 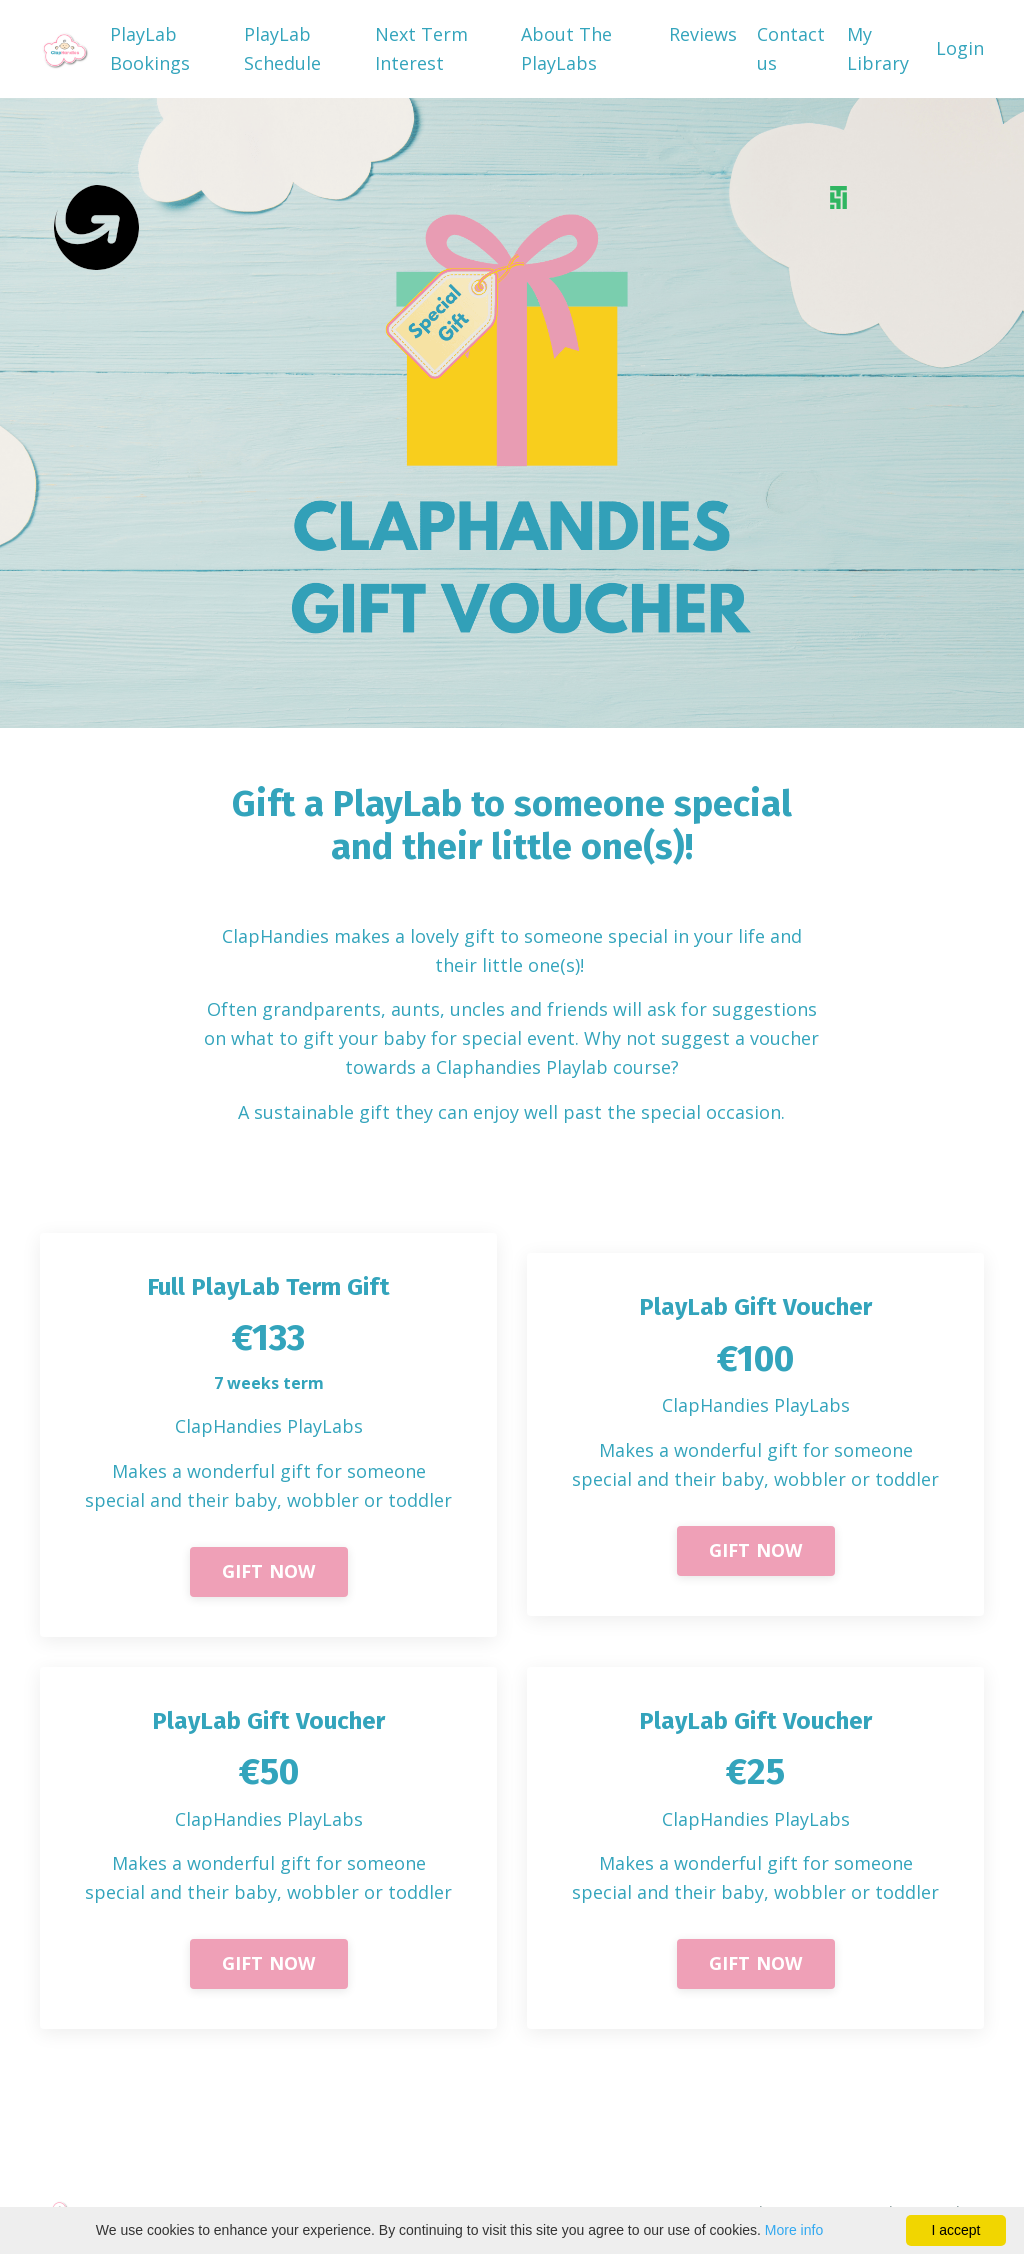 I want to click on open Google Cloud Composer console, so click(x=838, y=197).